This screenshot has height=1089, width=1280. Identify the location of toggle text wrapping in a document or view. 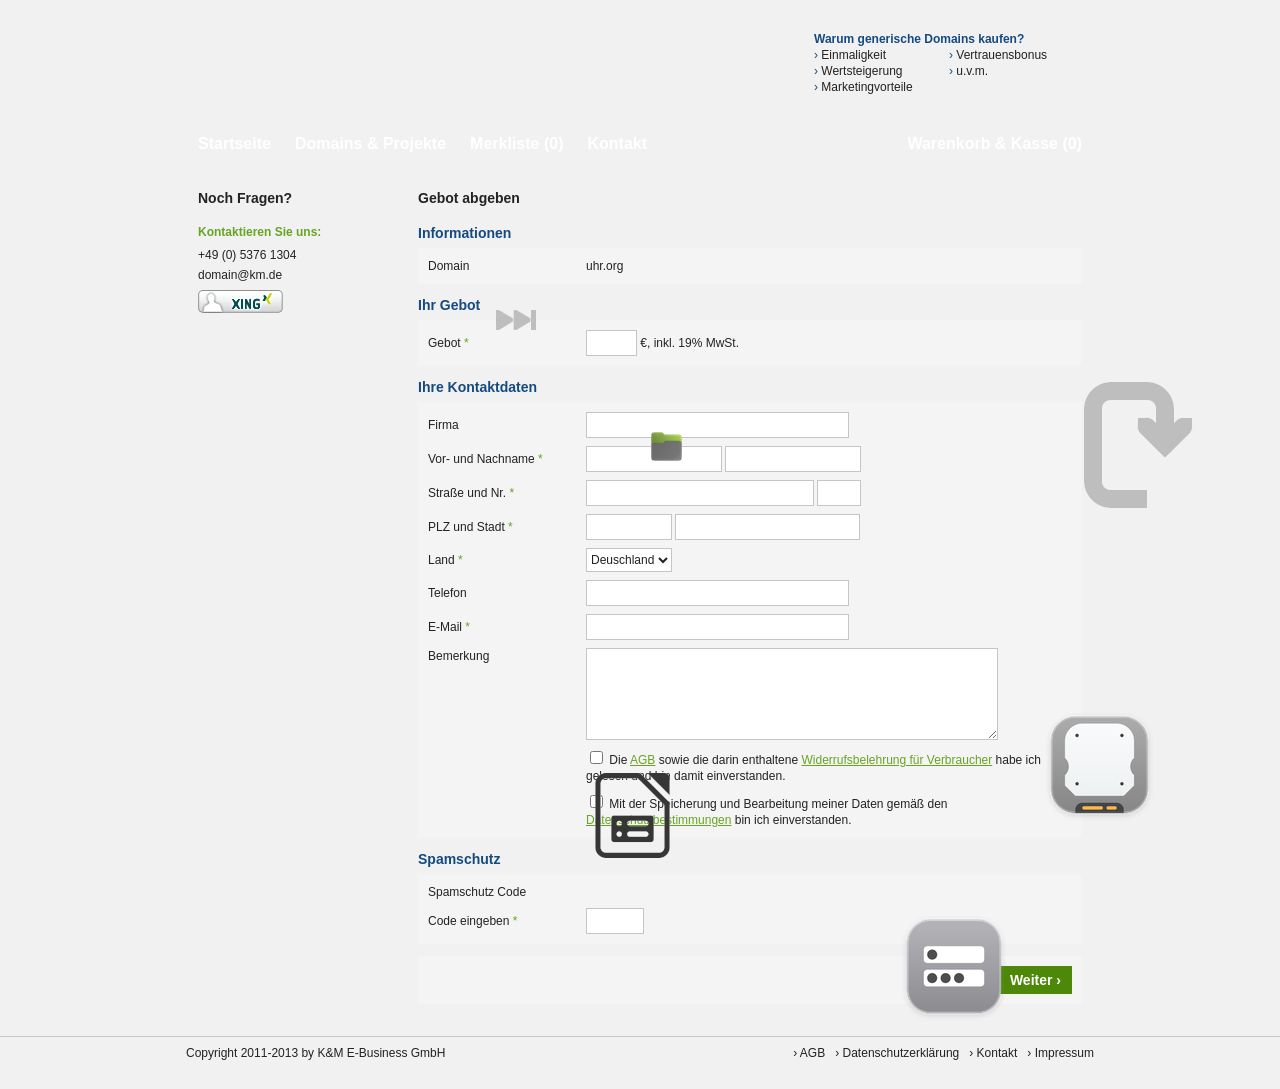
(1129, 445).